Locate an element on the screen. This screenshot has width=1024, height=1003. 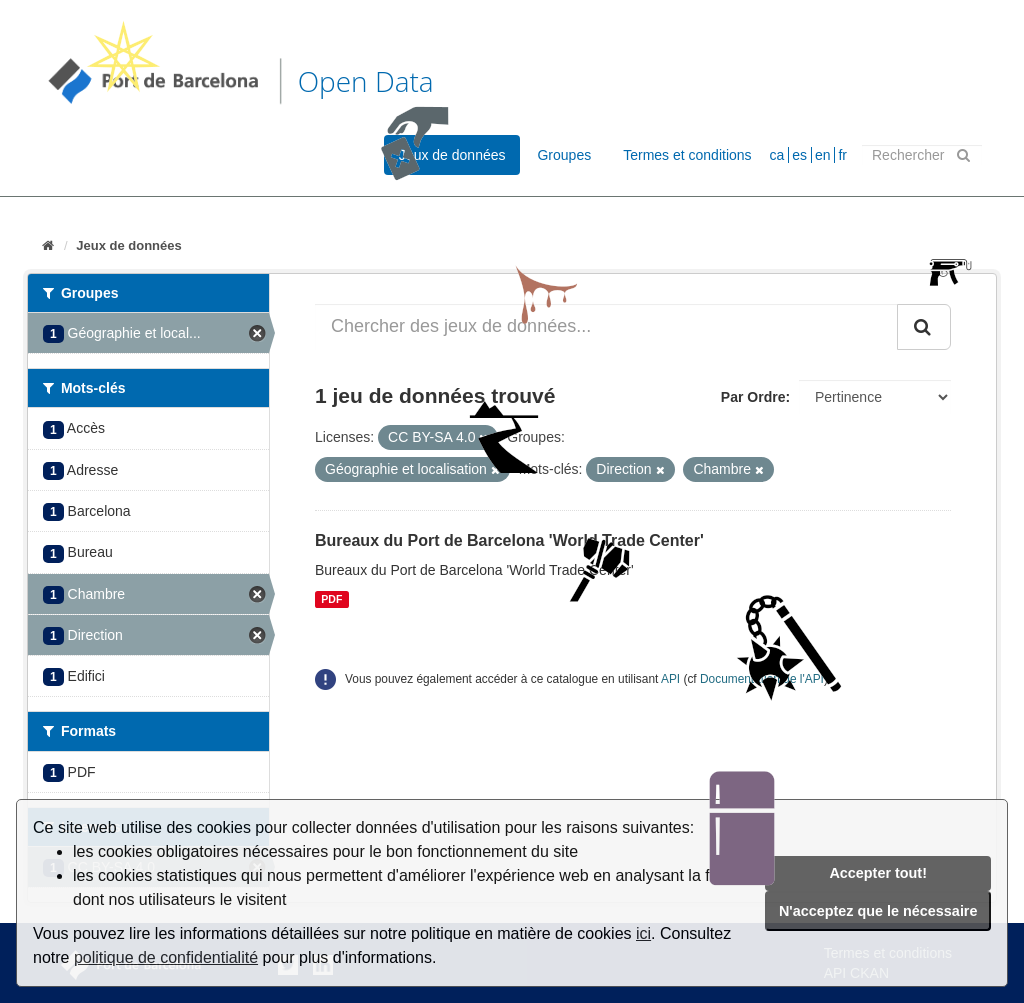
a seven-pointed star symbol for mystical or magical elements is located at coordinates (123, 56).